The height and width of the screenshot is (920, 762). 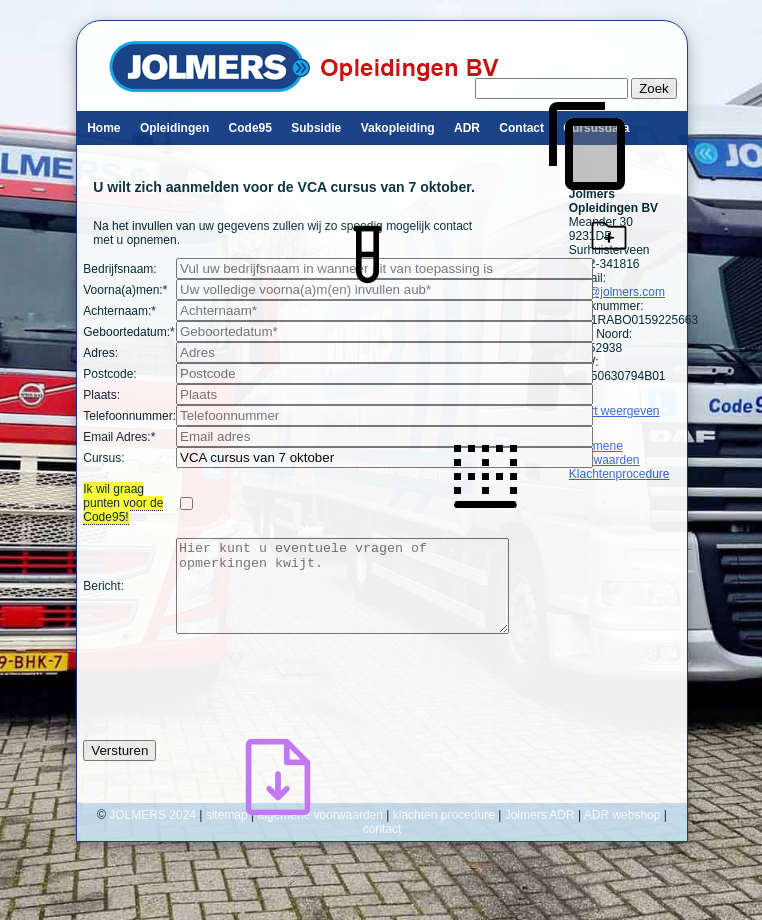 I want to click on apply bottom border to selected cells, so click(x=485, y=476).